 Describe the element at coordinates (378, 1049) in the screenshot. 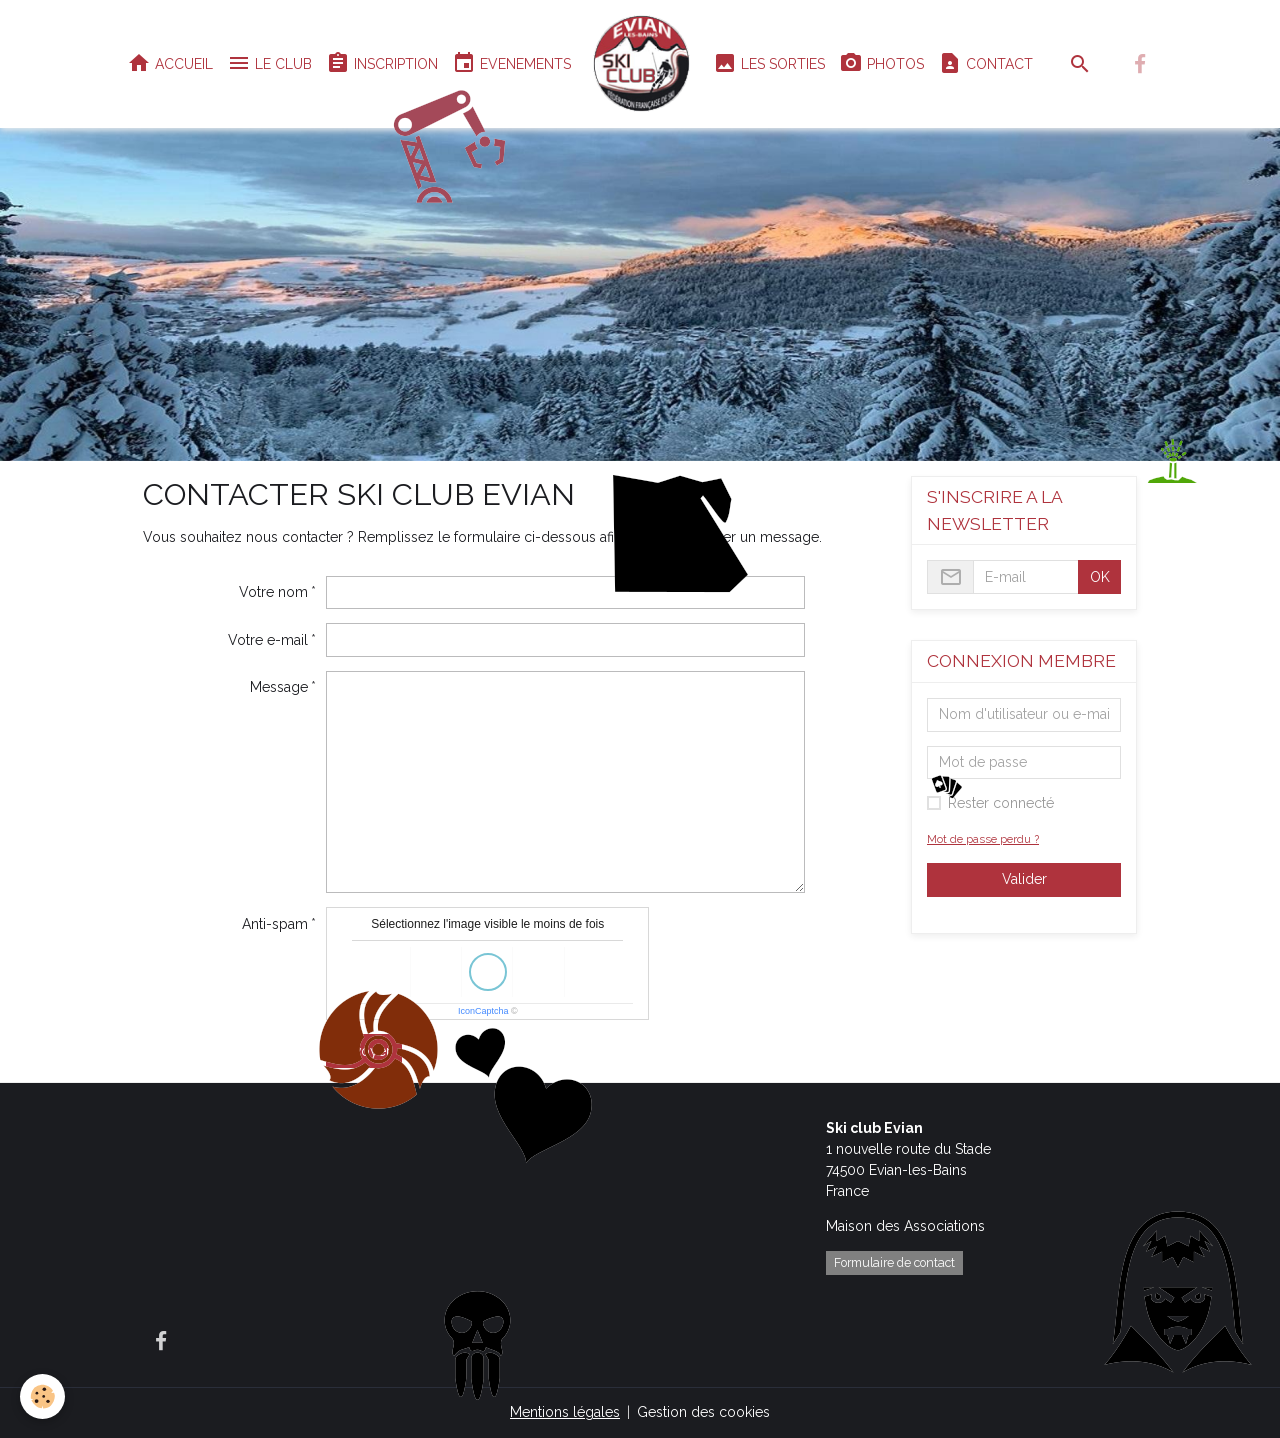

I see `activate morph ball transformation` at that location.